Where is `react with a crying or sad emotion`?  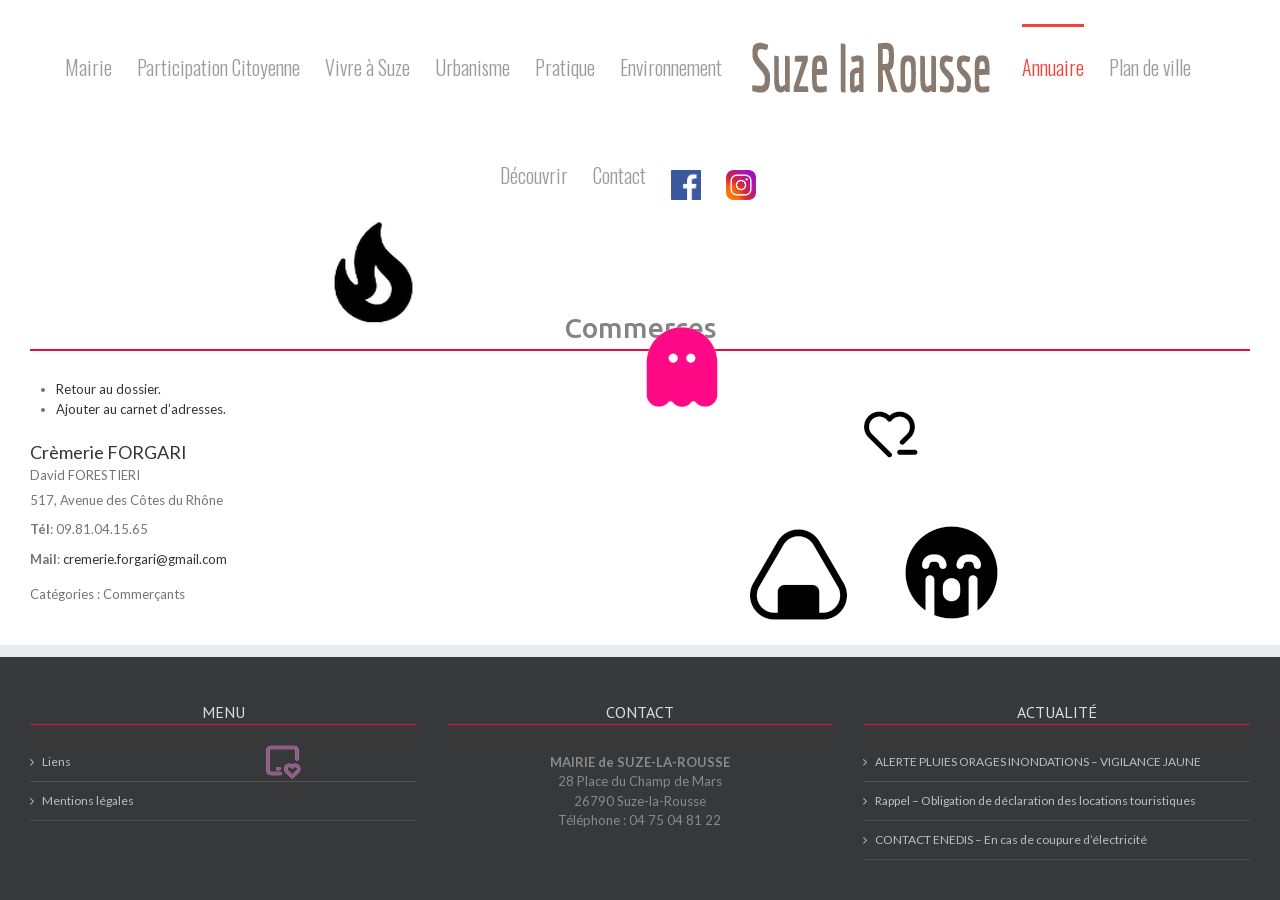 react with a crying or sad emotion is located at coordinates (951, 572).